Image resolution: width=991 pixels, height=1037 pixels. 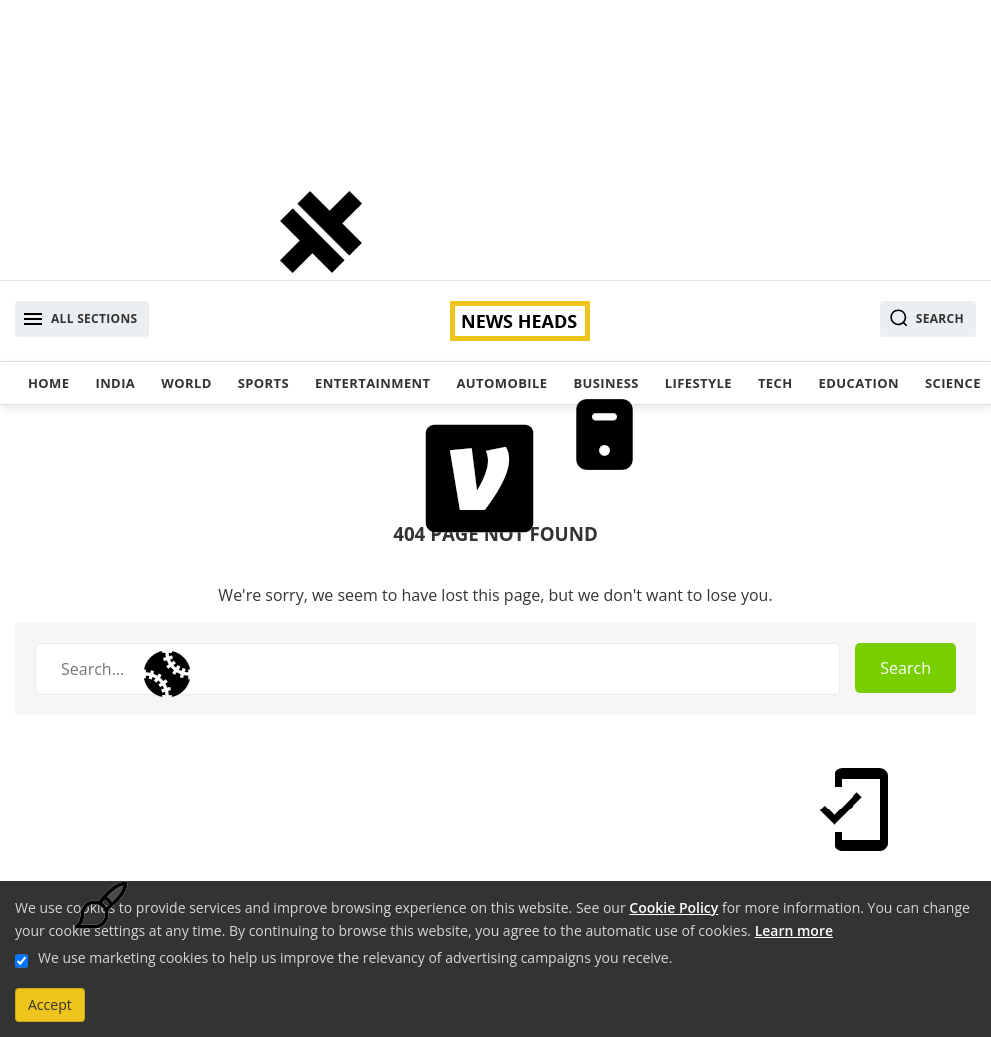 What do you see at coordinates (167, 674) in the screenshot?
I see `view baseball scores or stats` at bounding box center [167, 674].